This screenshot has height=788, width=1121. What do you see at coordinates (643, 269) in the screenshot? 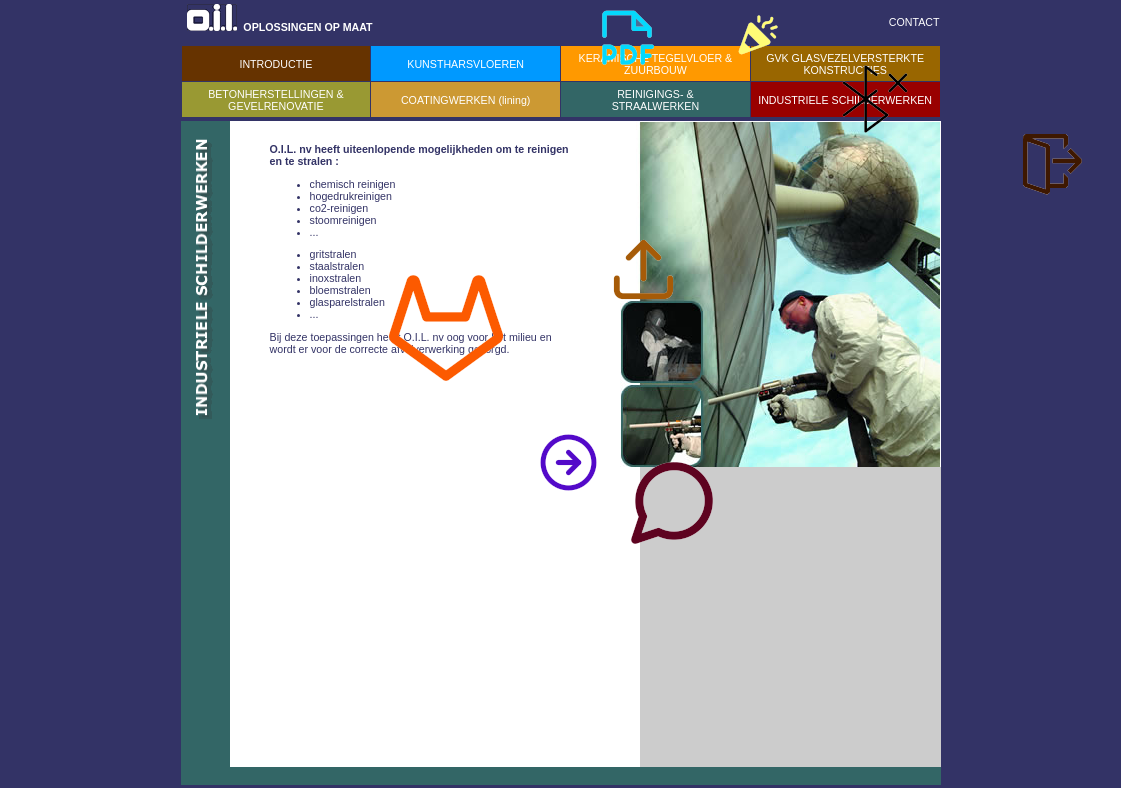
I see `upload a file or document` at bounding box center [643, 269].